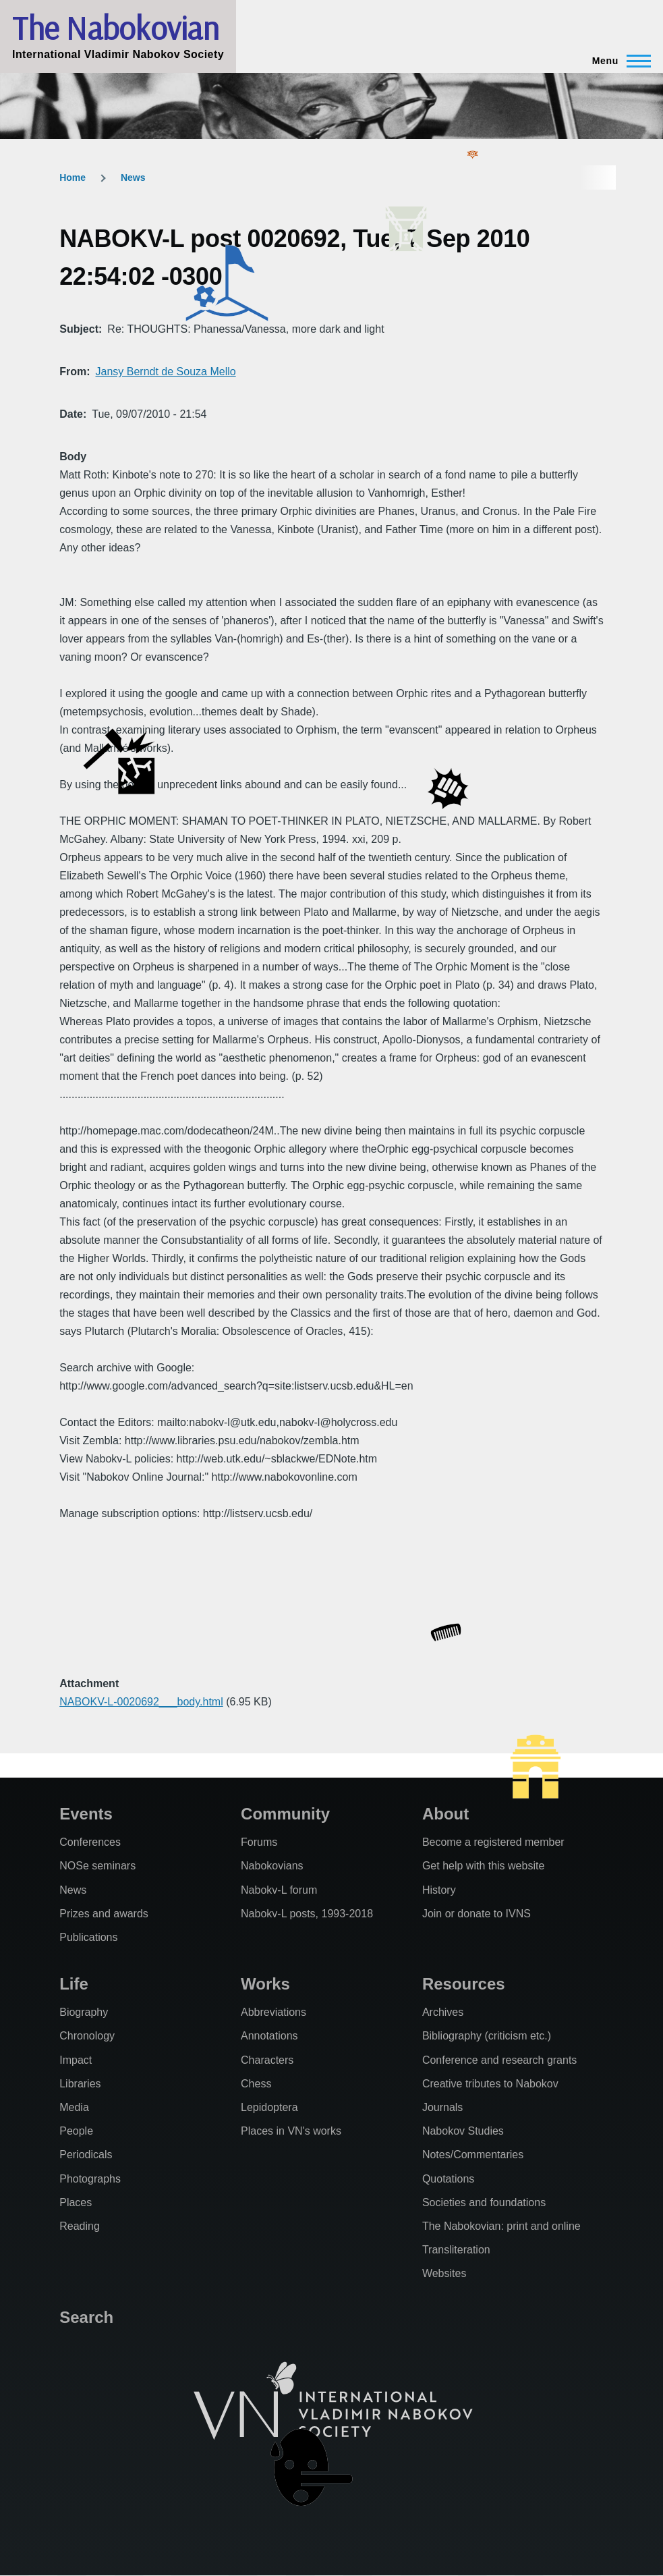 The height and width of the screenshot is (2576, 663). What do you see at coordinates (448, 788) in the screenshot?
I see `trigger a punch or melee attack action` at bounding box center [448, 788].